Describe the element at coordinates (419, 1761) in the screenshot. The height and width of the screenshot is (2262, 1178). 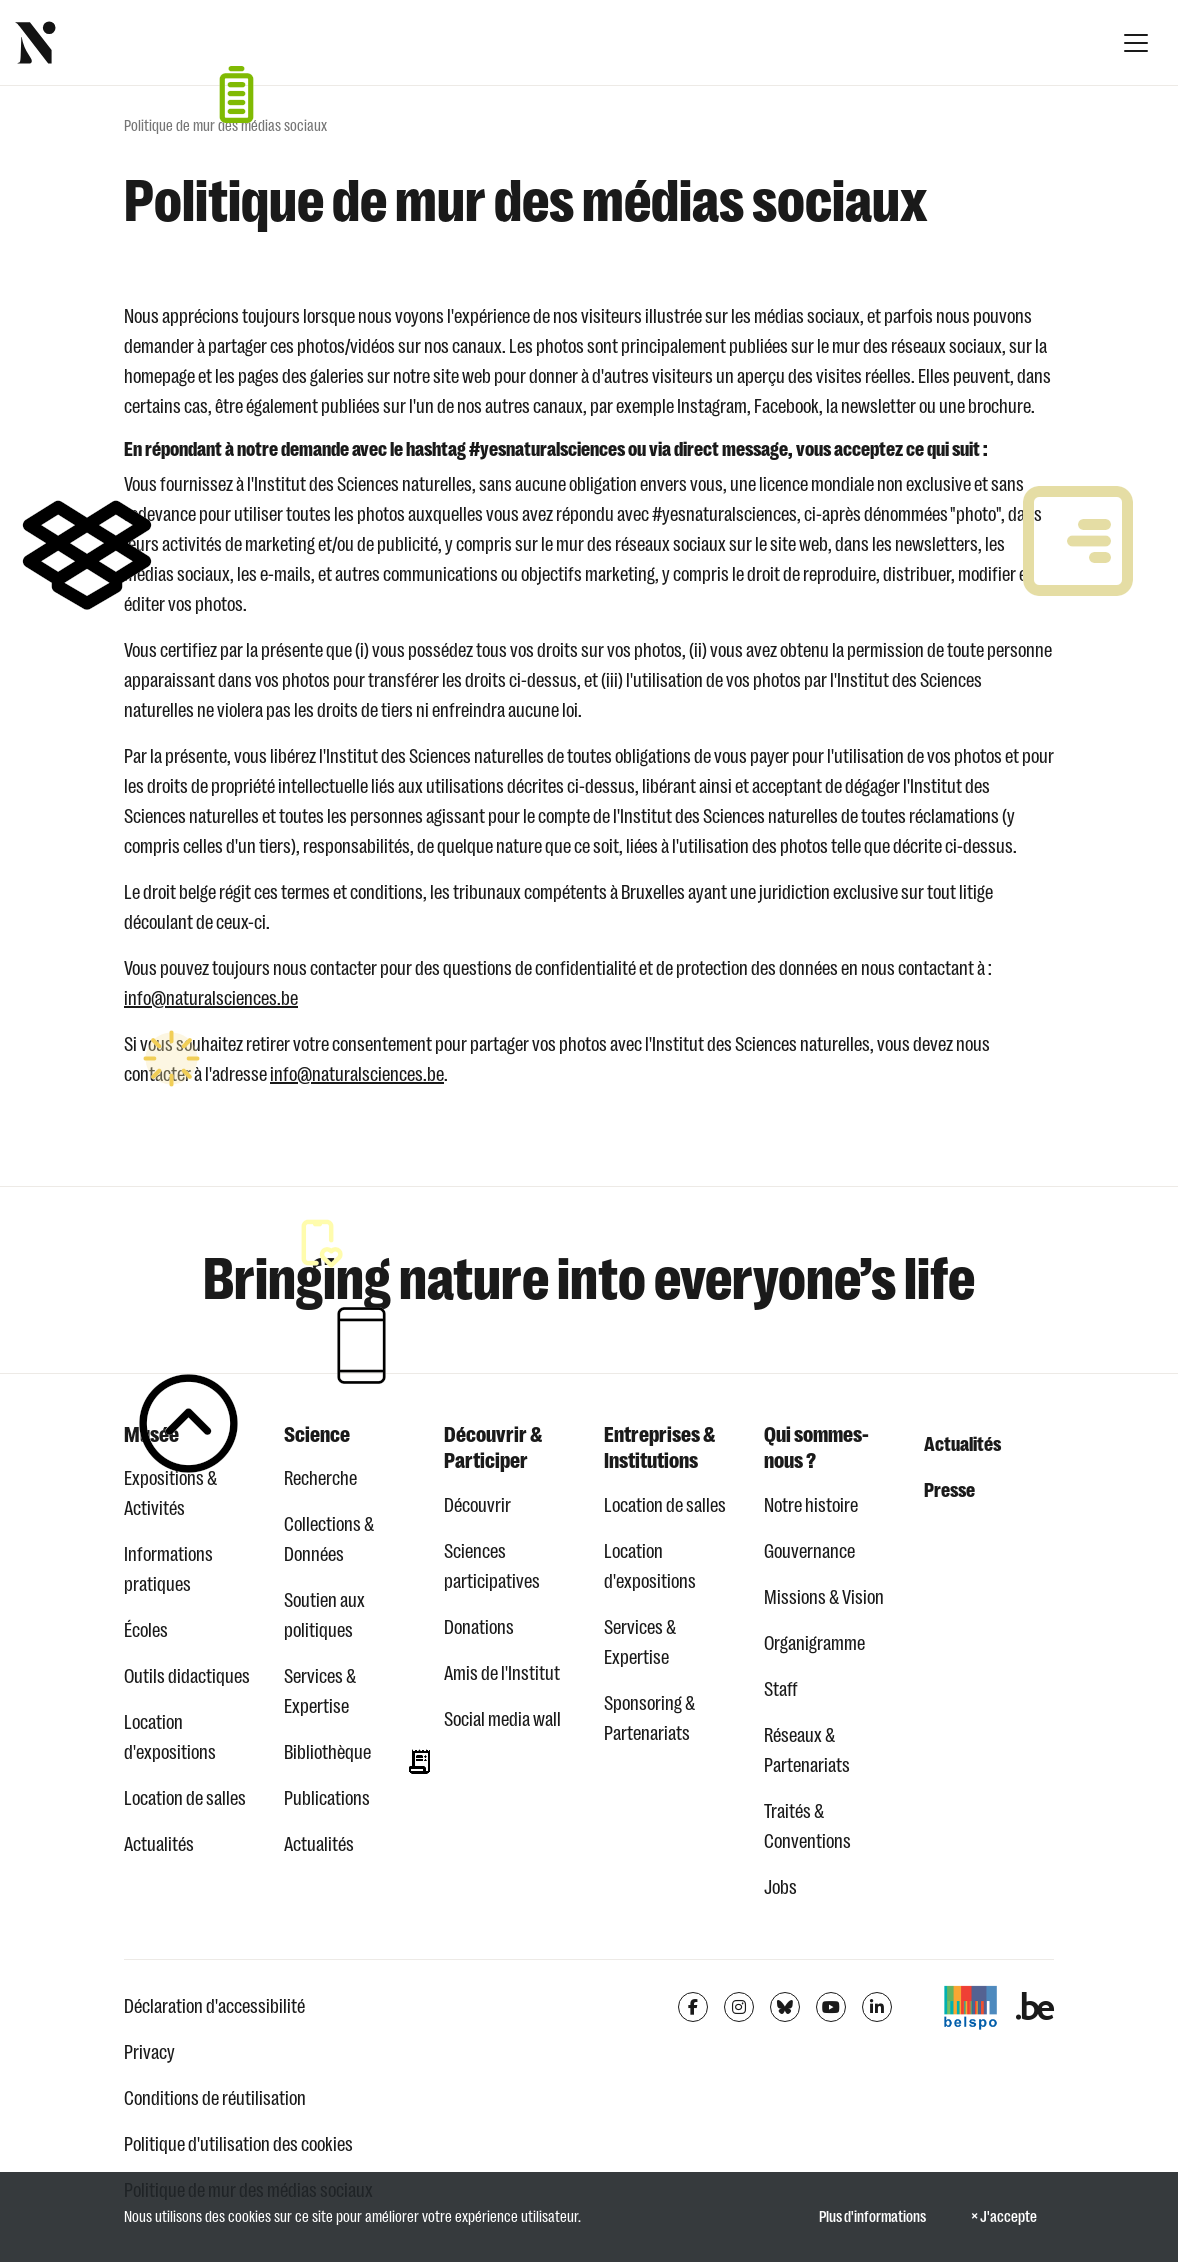
I see `view transaction history or receipts` at that location.